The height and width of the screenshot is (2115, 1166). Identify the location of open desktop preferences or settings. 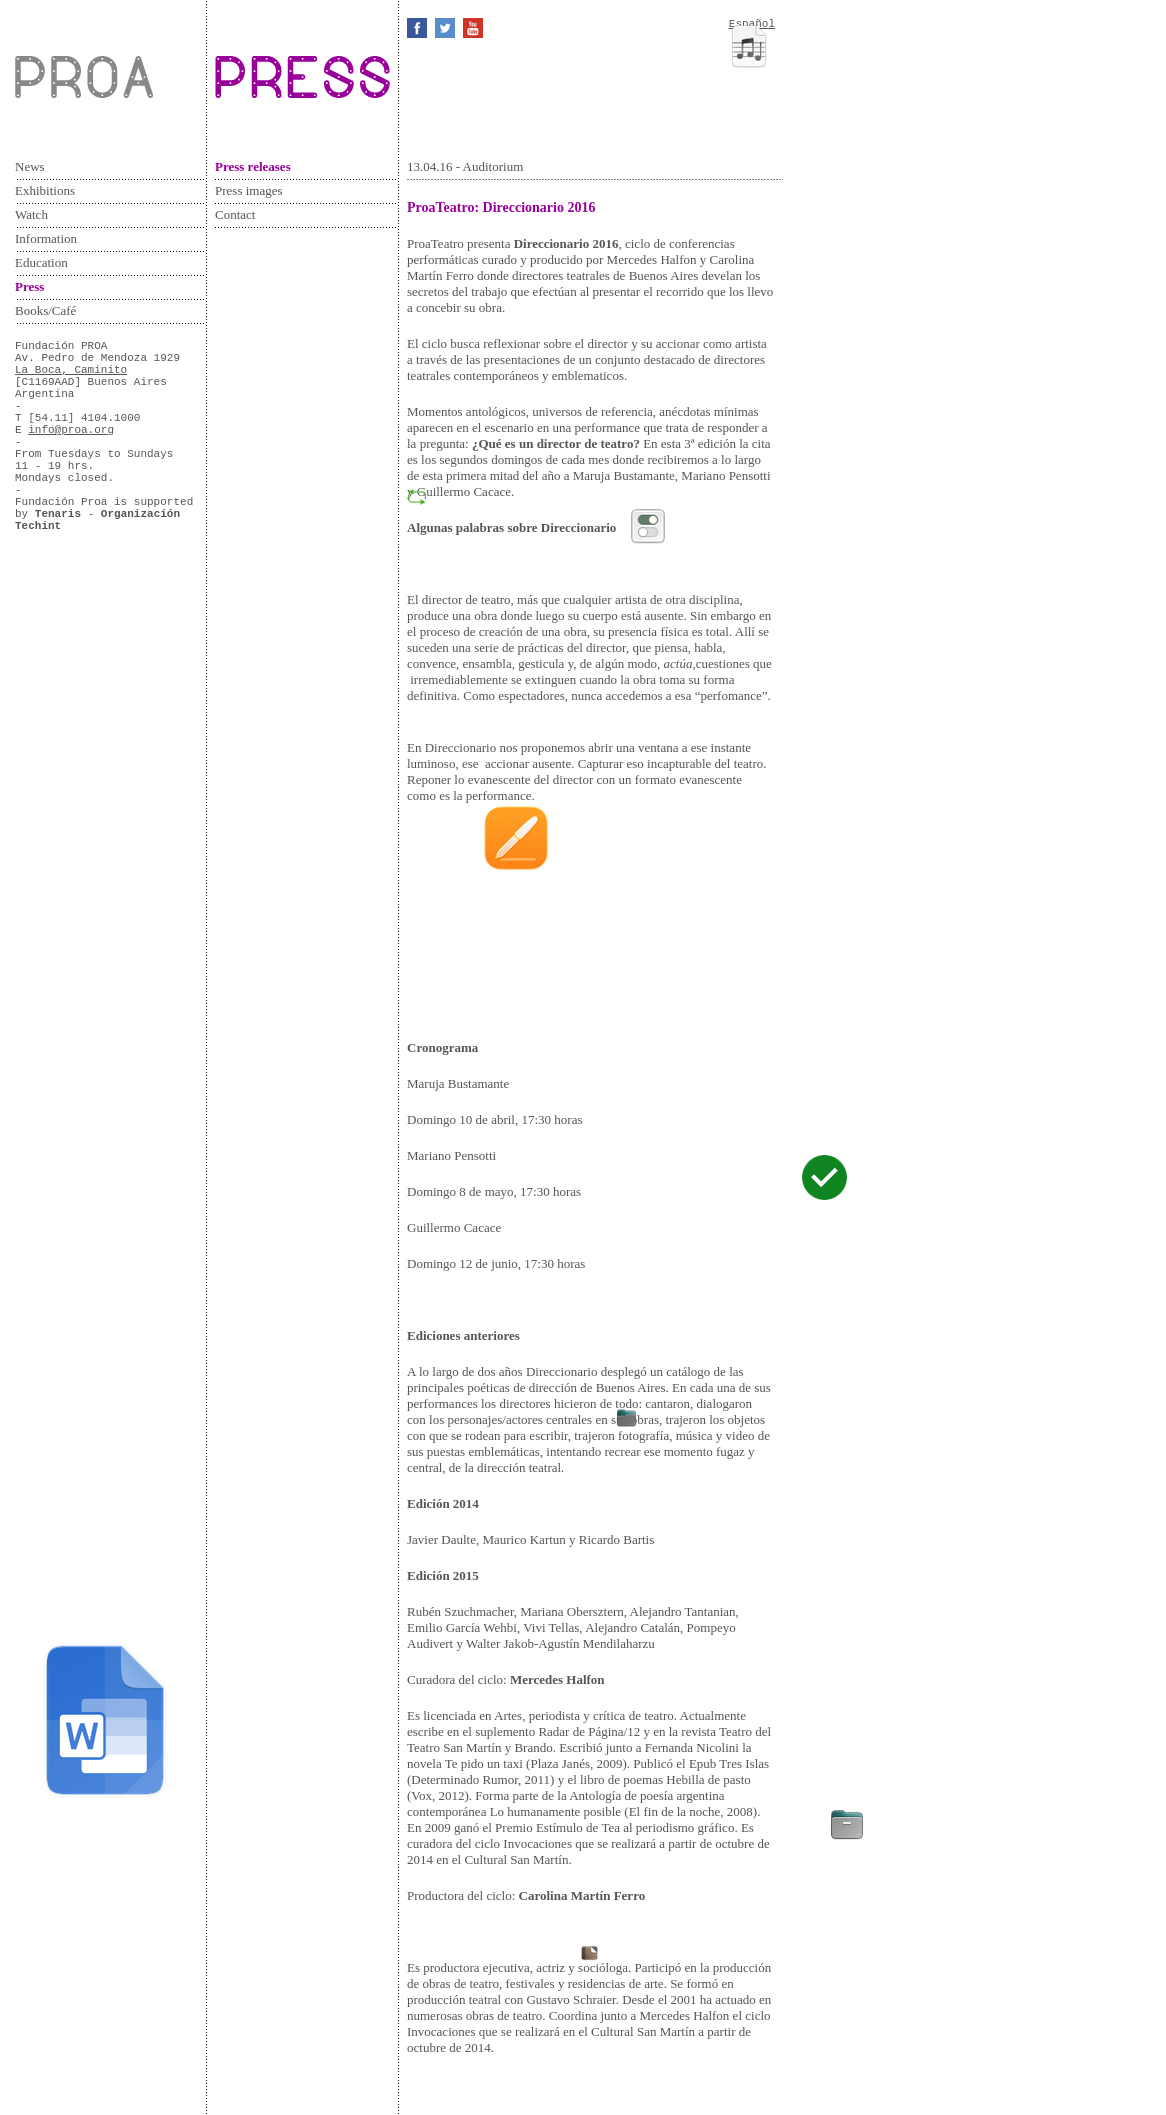
(648, 526).